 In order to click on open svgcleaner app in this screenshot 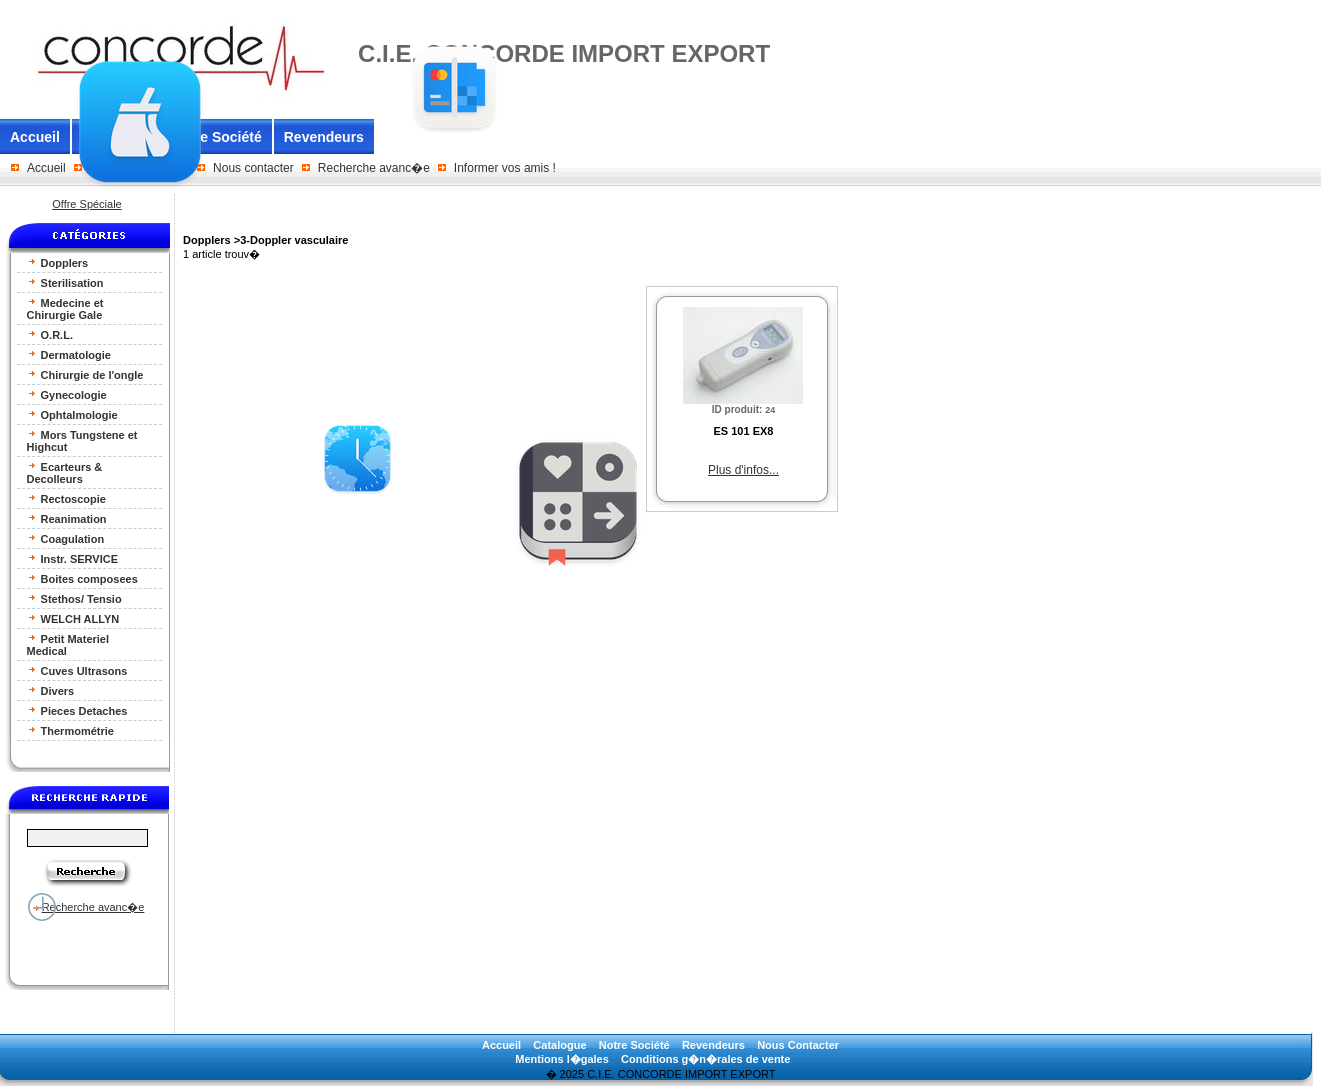, I will do `click(140, 122)`.